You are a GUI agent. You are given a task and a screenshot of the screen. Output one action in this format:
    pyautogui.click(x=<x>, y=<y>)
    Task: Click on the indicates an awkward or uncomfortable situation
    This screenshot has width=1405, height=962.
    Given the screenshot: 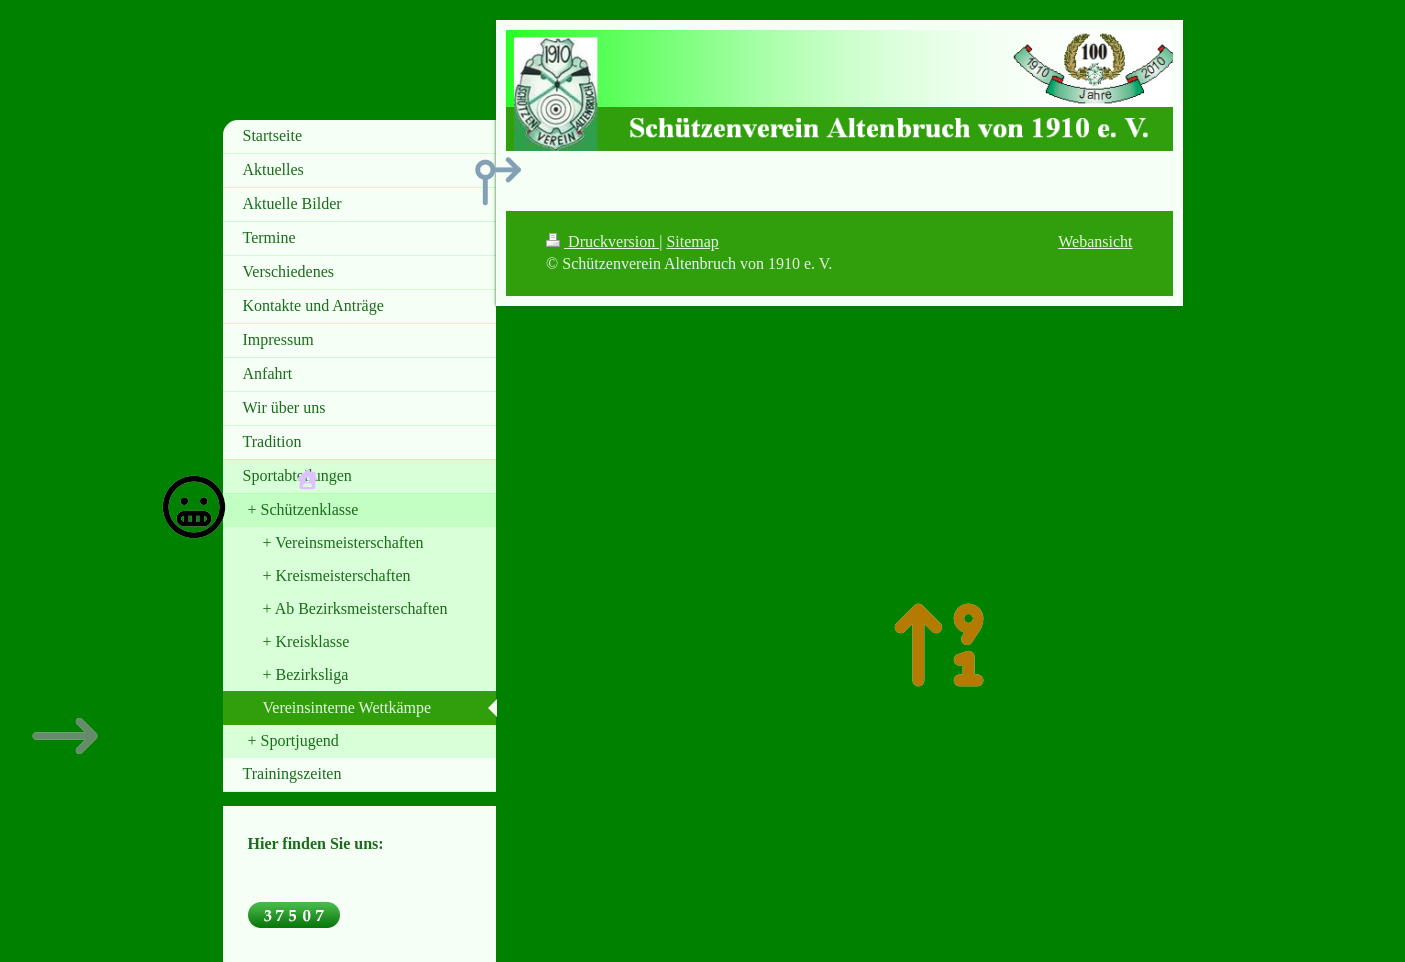 What is the action you would take?
    pyautogui.click(x=194, y=507)
    